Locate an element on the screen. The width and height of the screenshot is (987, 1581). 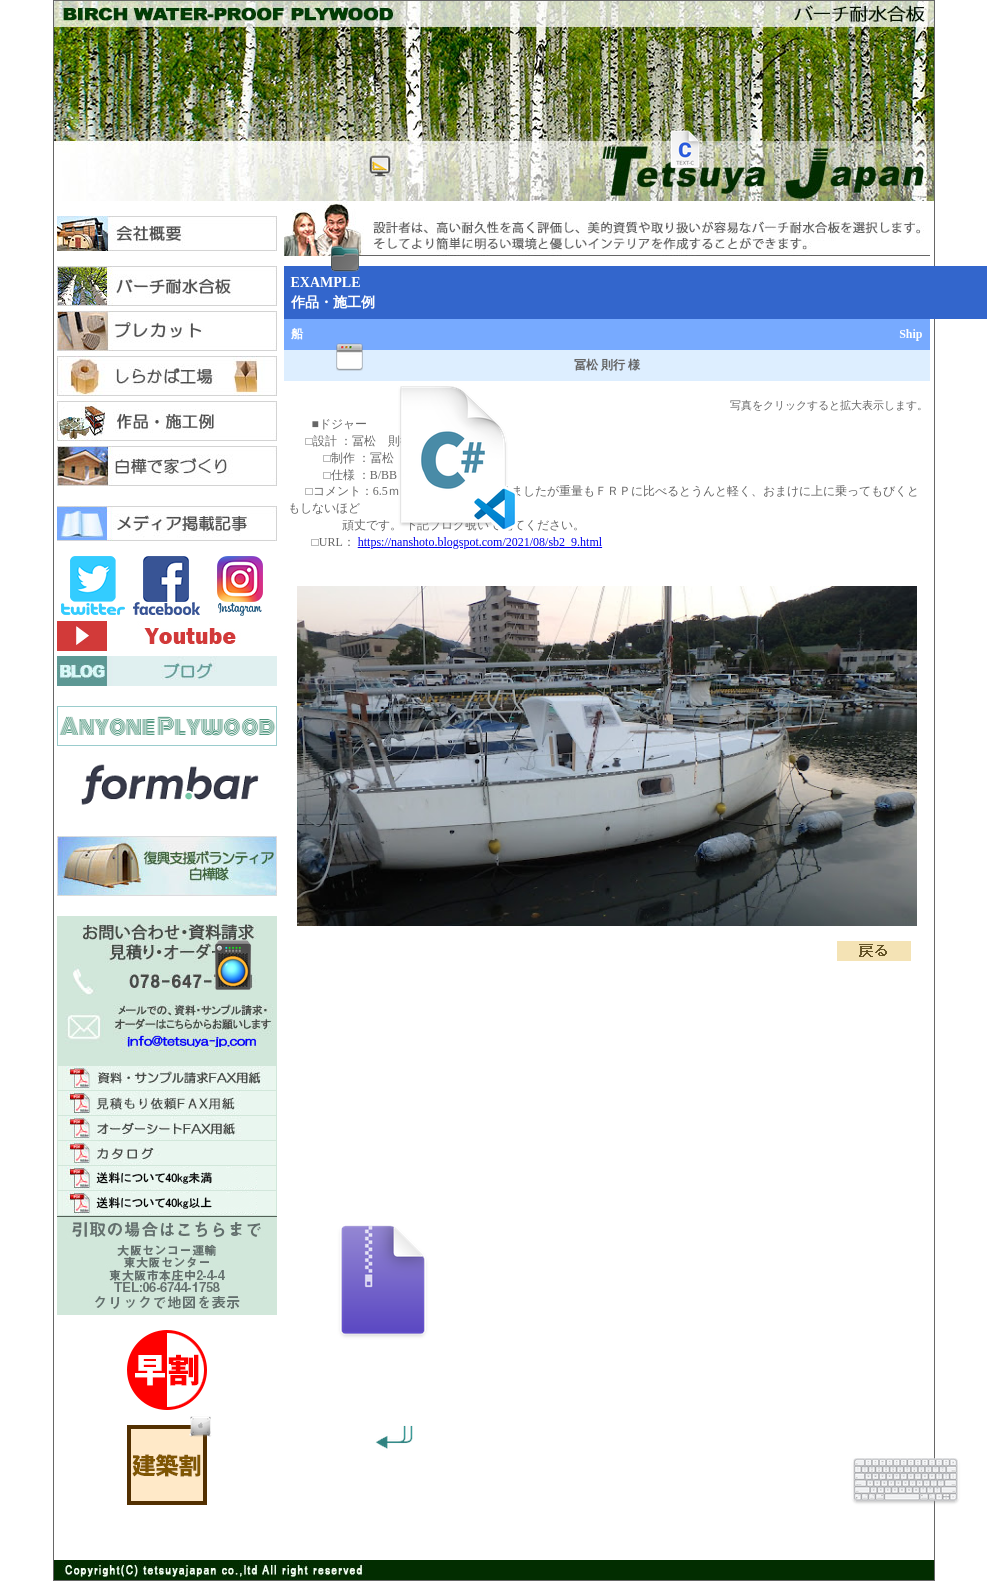
indicates a valid drop target for moving files into this folder is located at coordinates (345, 258).